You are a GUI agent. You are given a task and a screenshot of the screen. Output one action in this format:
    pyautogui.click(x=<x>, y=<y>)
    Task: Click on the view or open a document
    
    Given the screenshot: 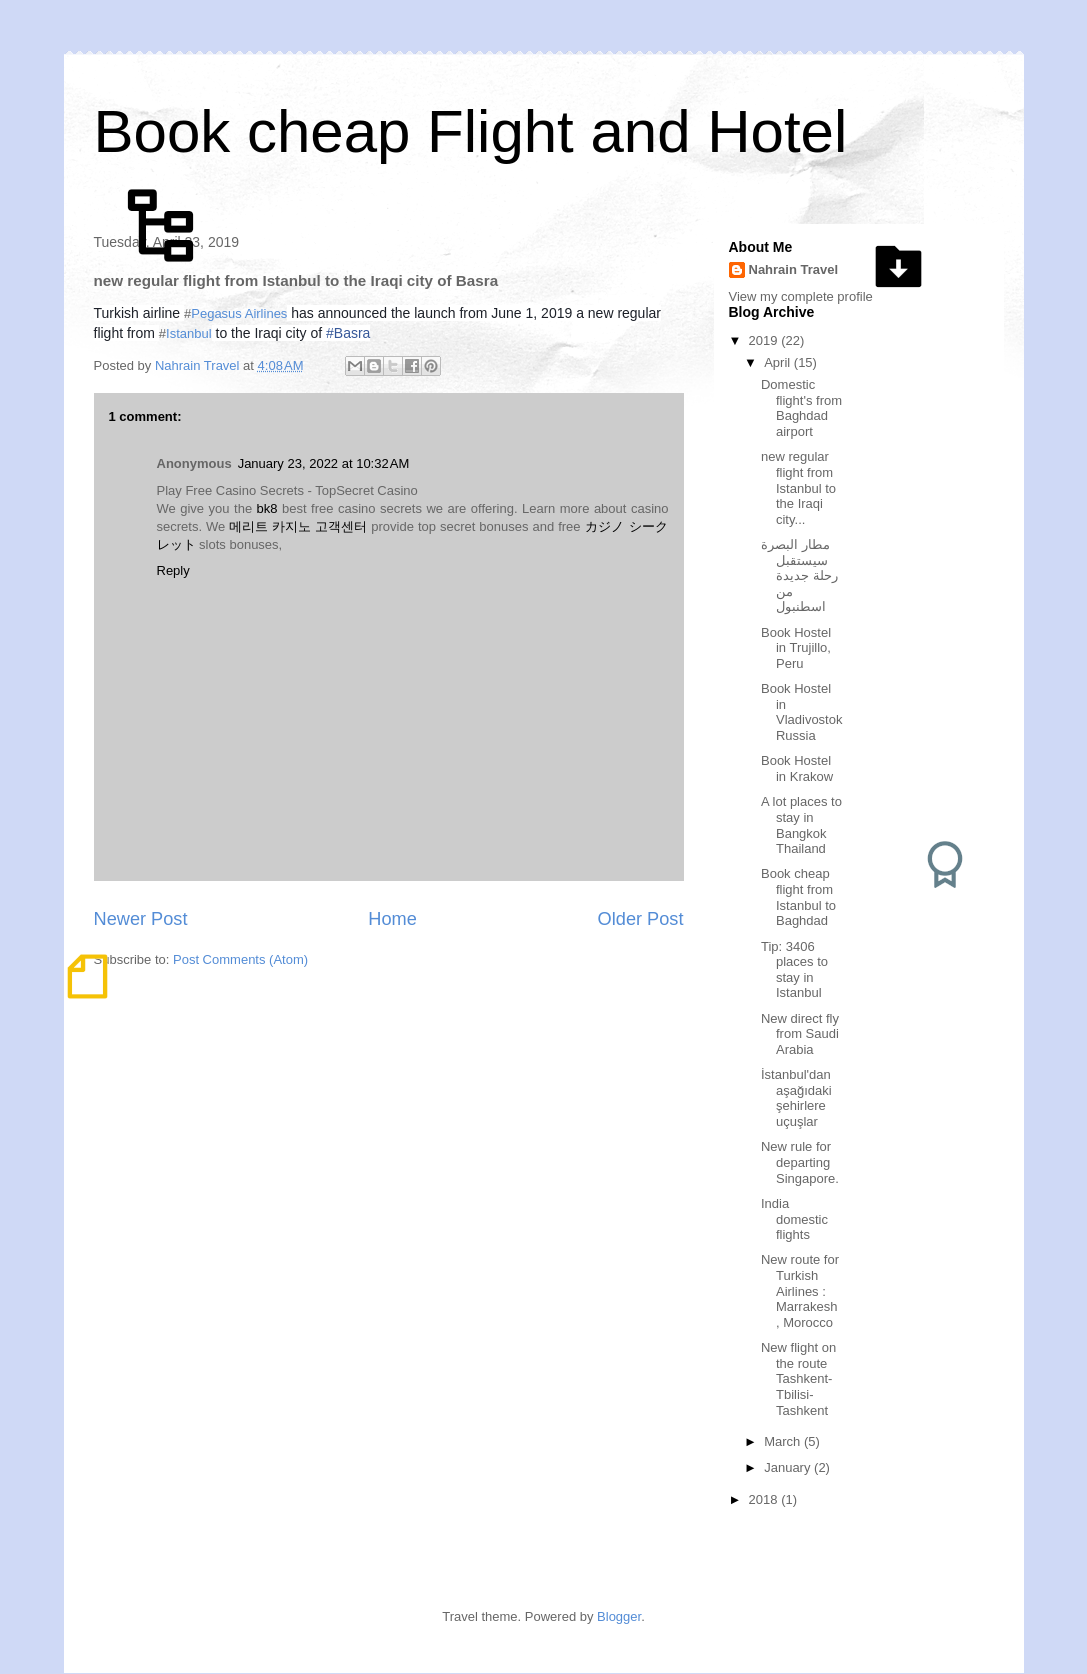 What is the action you would take?
    pyautogui.click(x=87, y=976)
    